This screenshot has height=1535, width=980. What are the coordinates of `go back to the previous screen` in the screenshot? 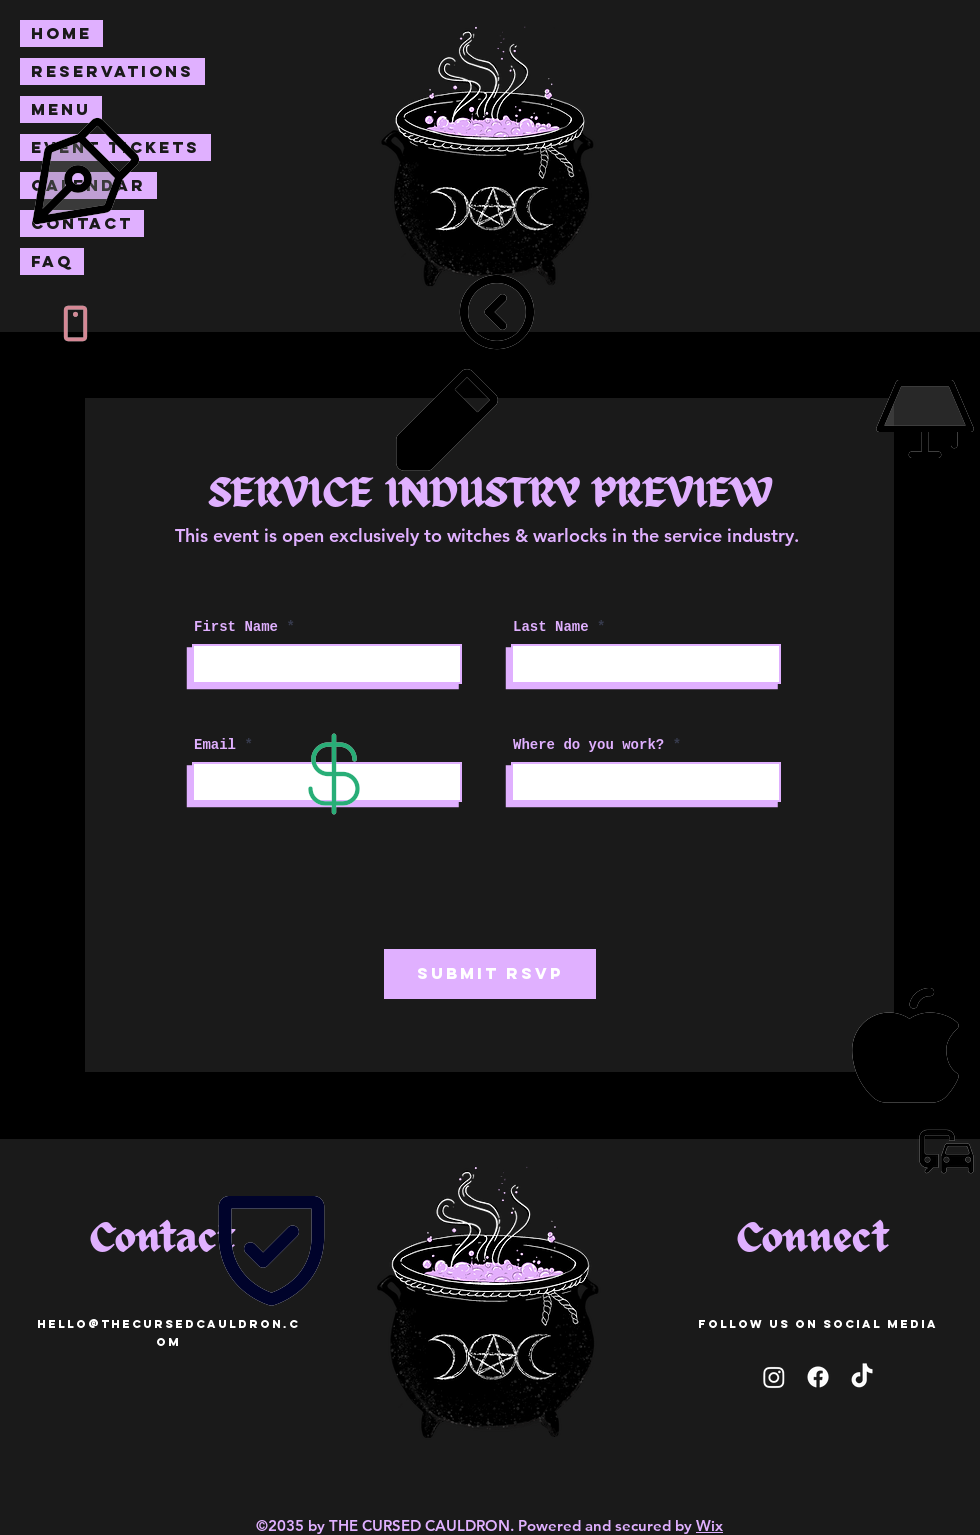 It's located at (497, 312).